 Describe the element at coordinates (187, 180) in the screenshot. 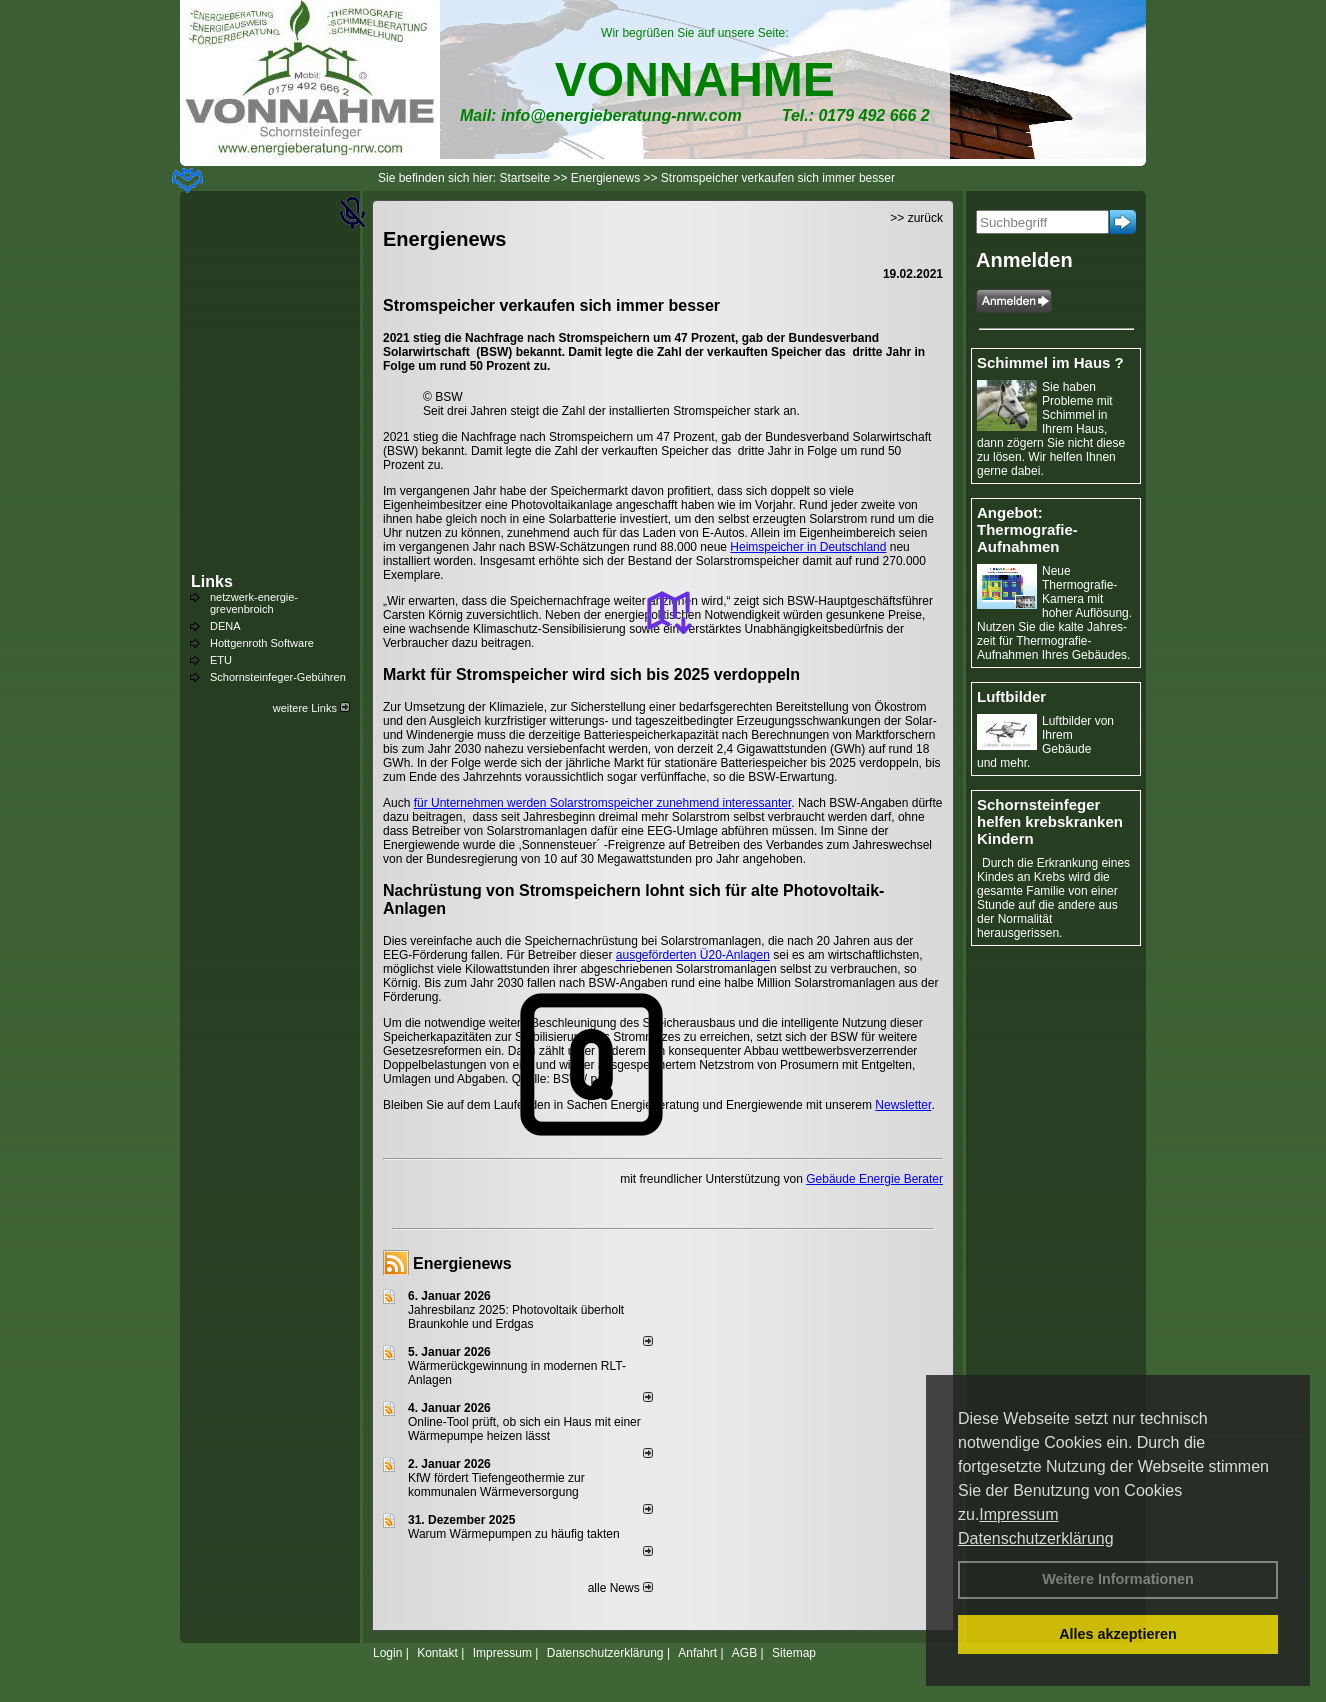

I see `toggle dark mode or night theme` at that location.